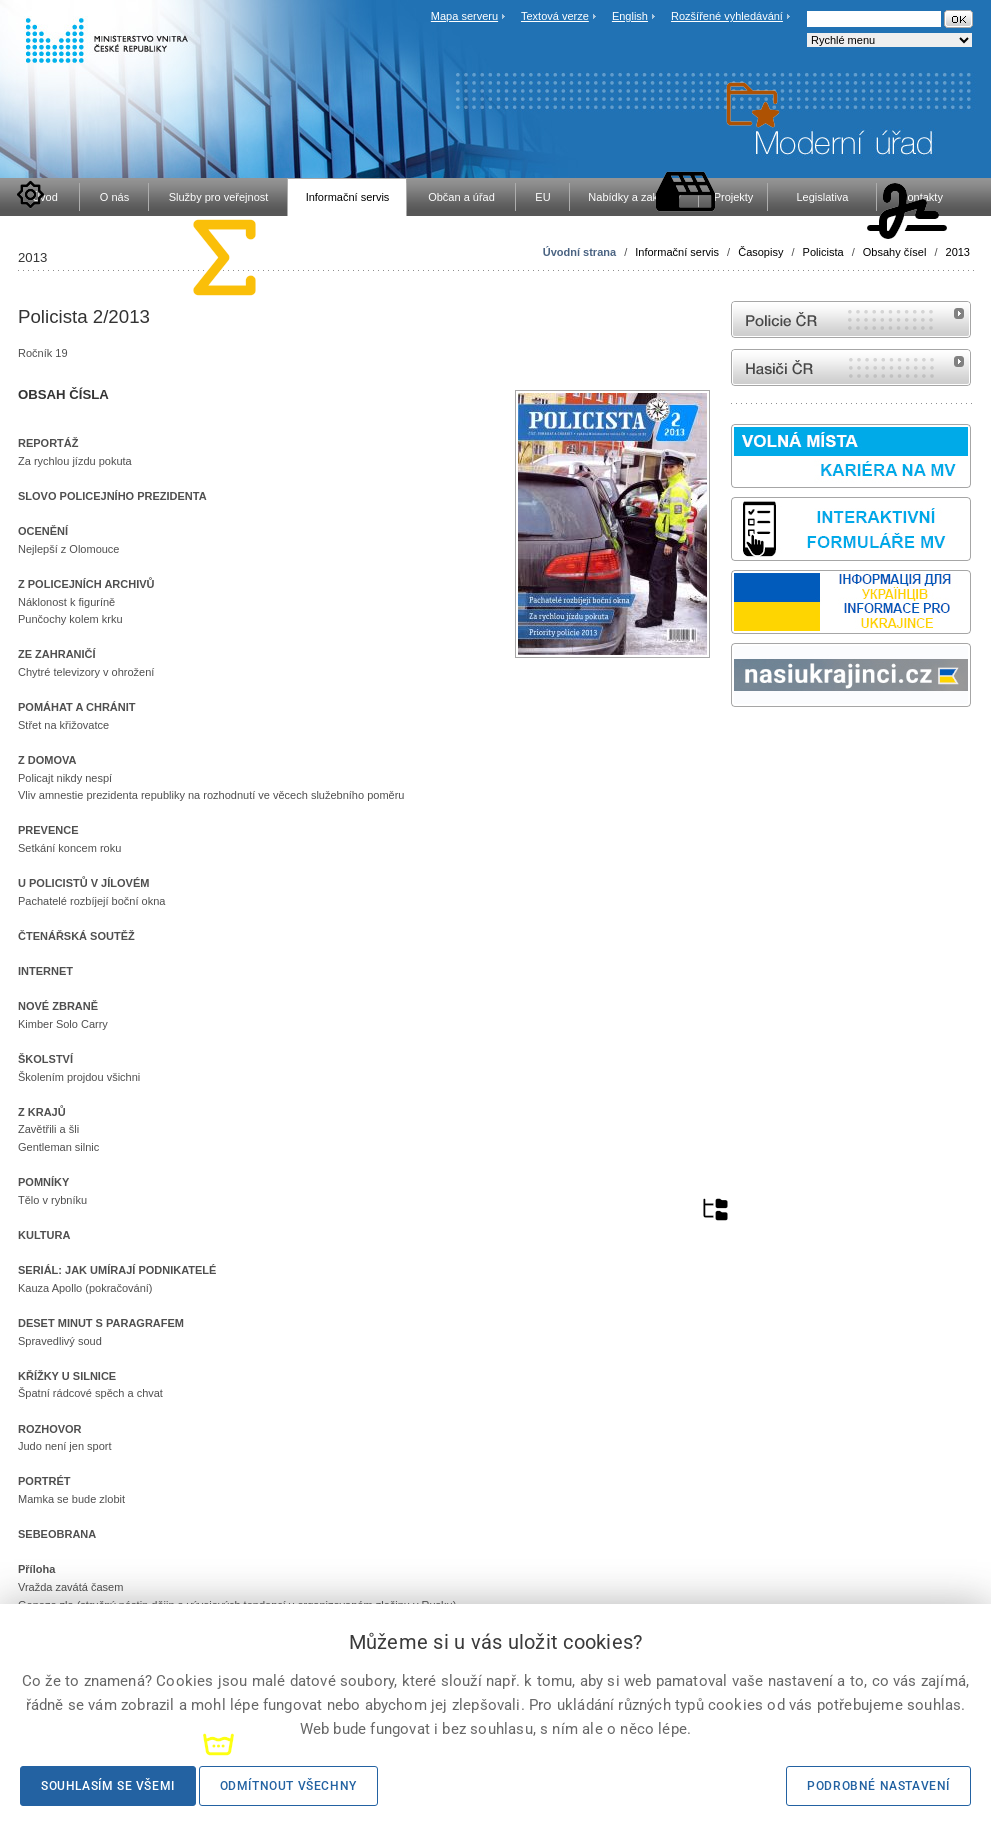 Image resolution: width=991 pixels, height=1826 pixels. What do you see at coordinates (907, 211) in the screenshot?
I see `add your signature to a document` at bounding box center [907, 211].